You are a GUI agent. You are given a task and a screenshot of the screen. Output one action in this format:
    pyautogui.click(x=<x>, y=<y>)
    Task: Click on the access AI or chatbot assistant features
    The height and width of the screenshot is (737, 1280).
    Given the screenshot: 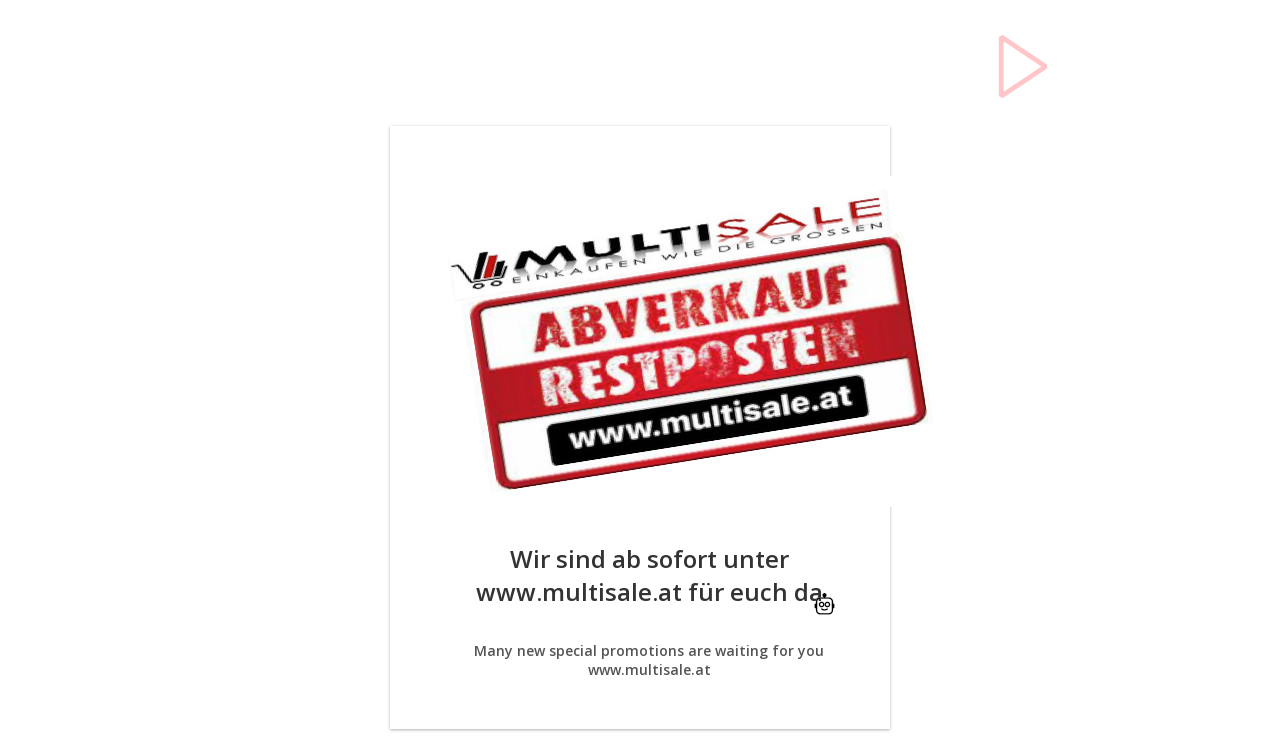 What is the action you would take?
    pyautogui.click(x=824, y=604)
    